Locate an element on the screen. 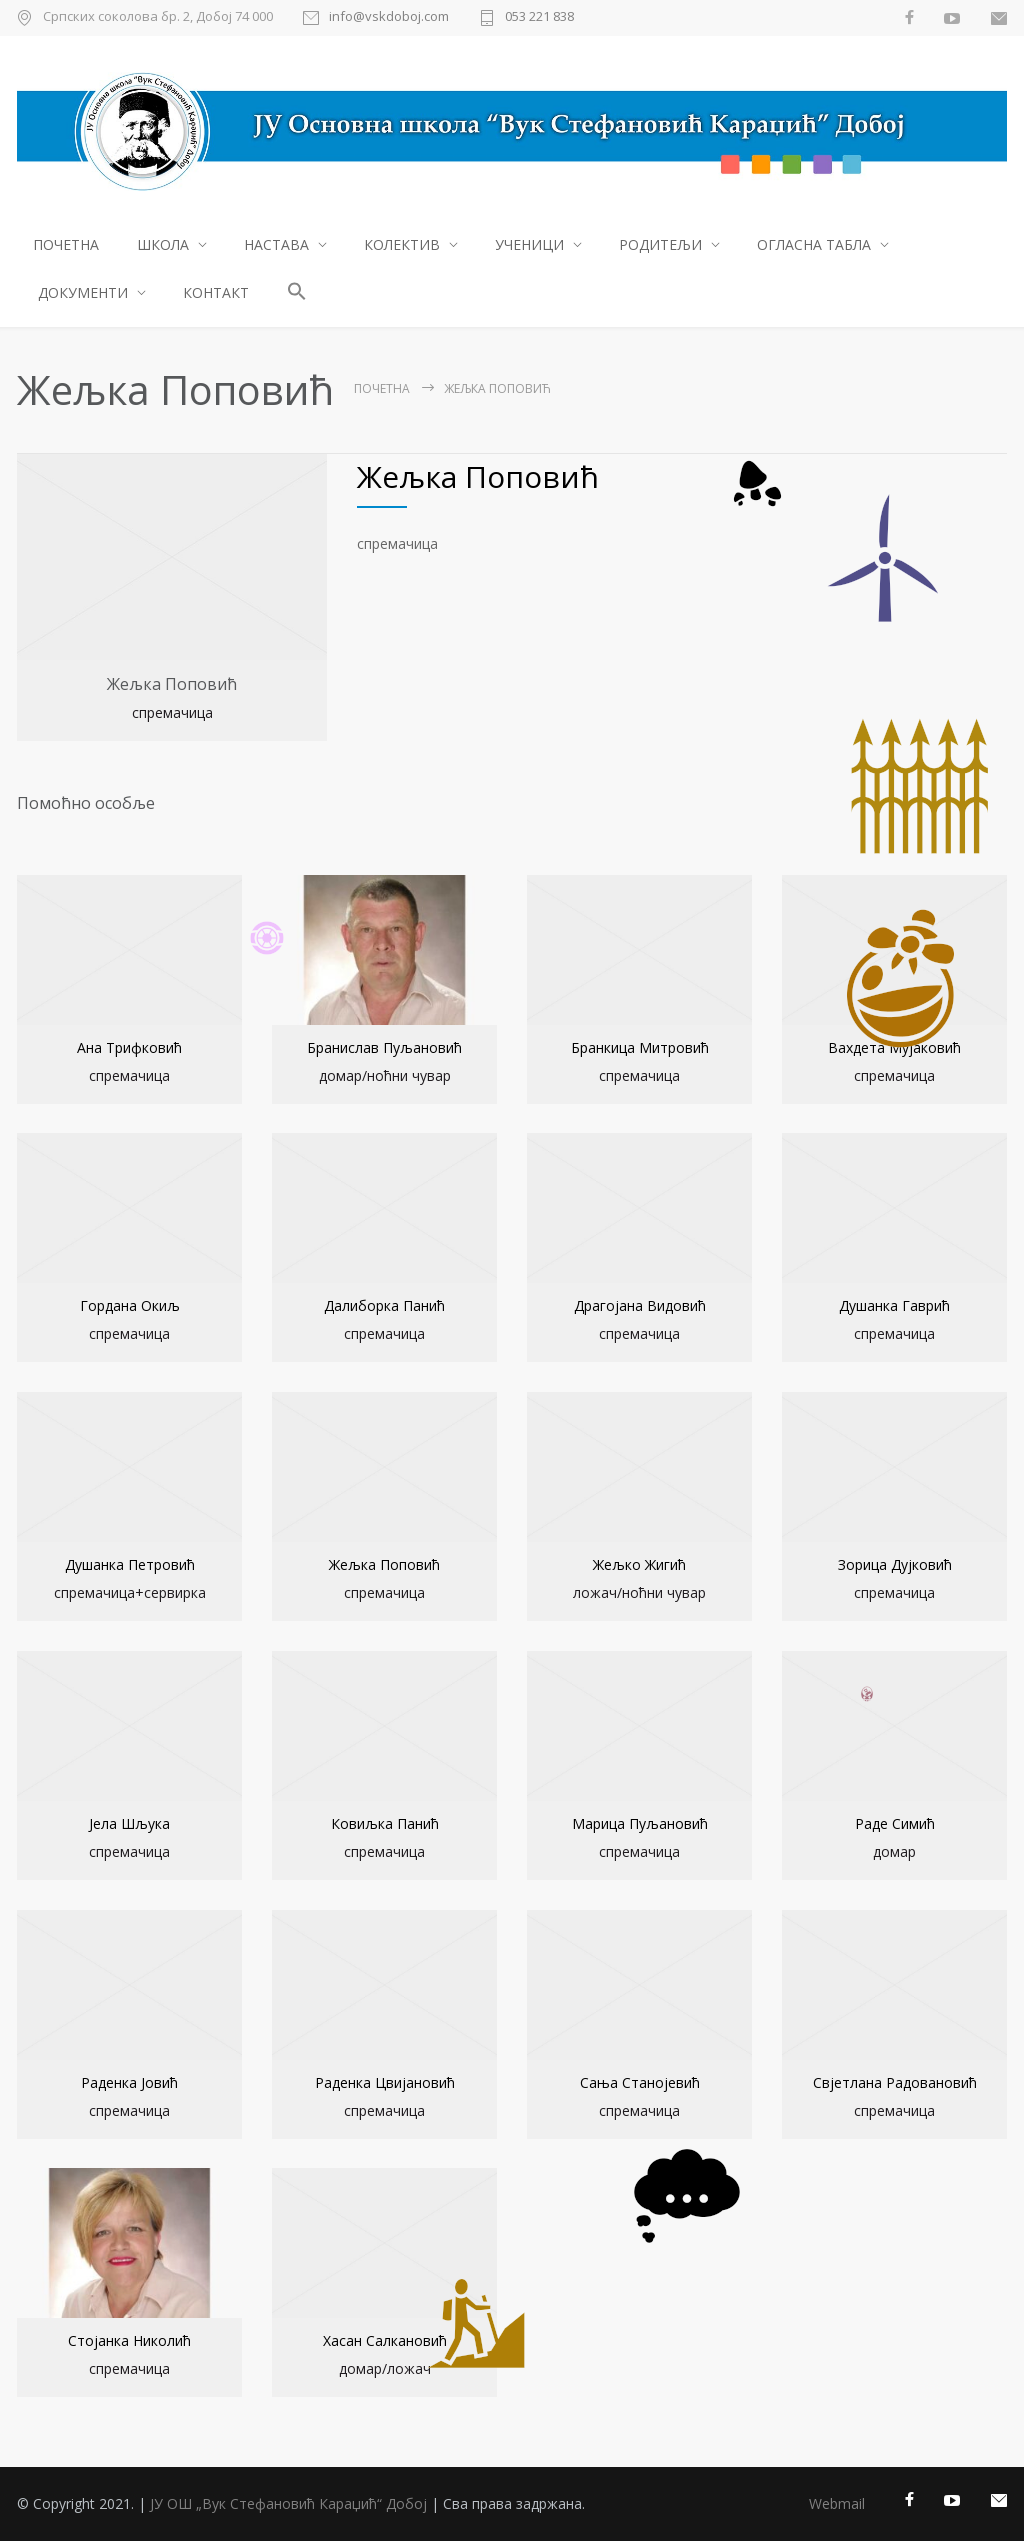 This screenshot has width=1024, height=2541. set up defensive barriers in-game is located at coordinates (919, 785).